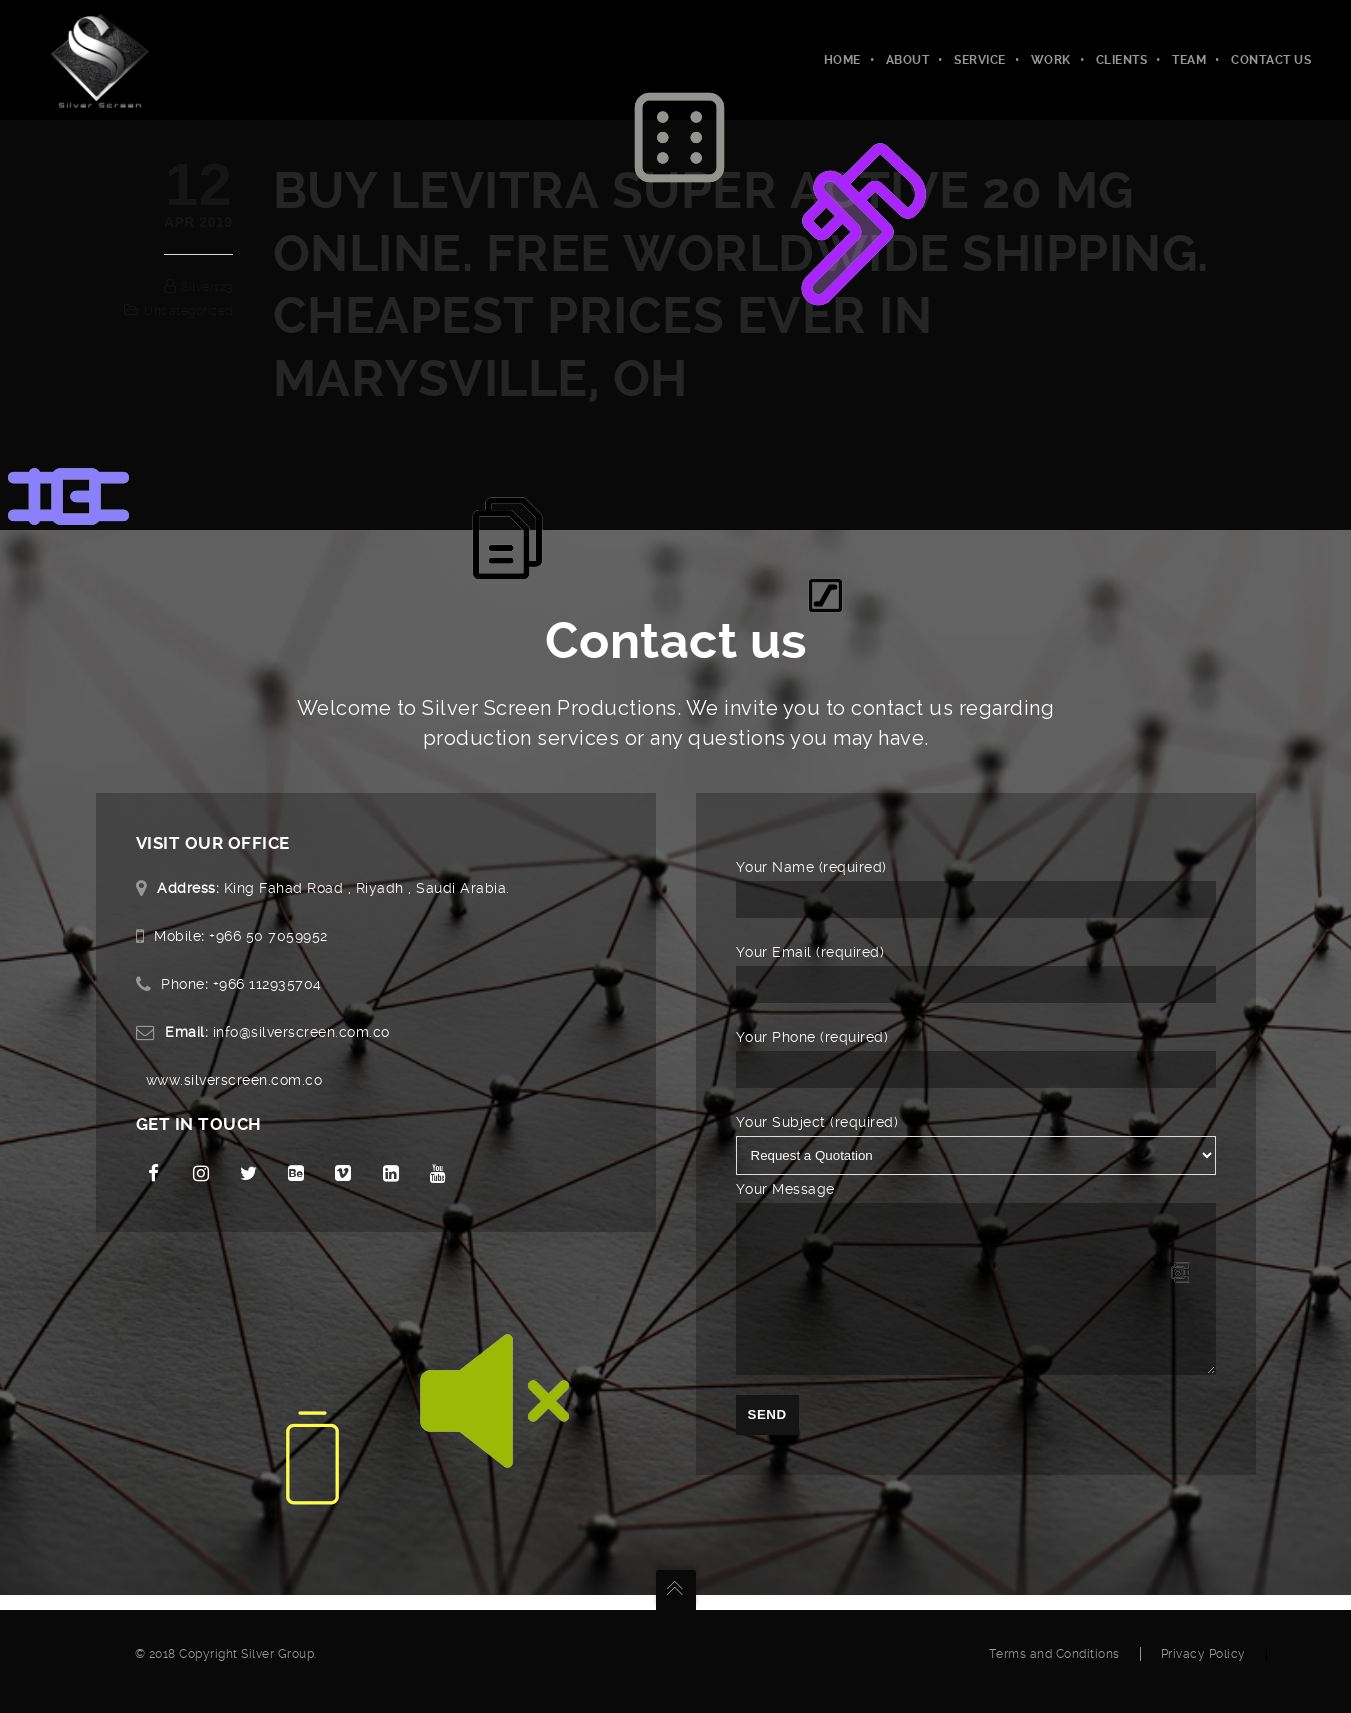 The height and width of the screenshot is (1713, 1351). I want to click on open Microsoft Word, so click(1181, 1272).